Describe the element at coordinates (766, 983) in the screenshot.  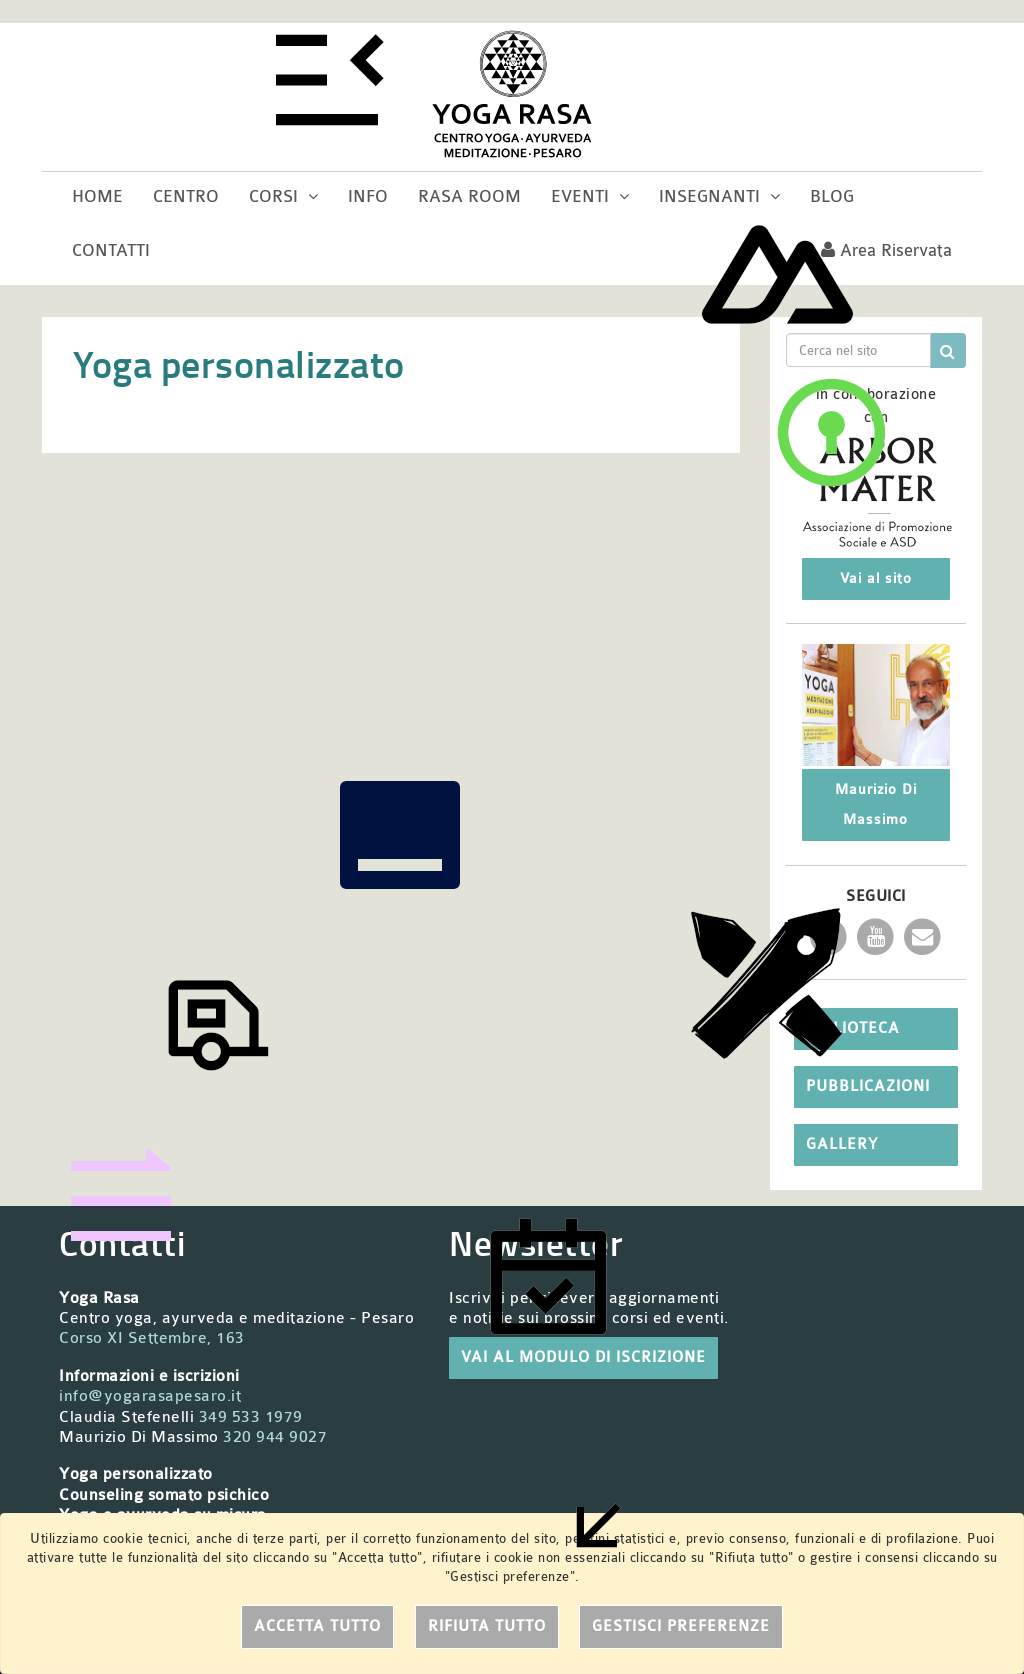
I see `open excalidraw whiteboard app` at that location.